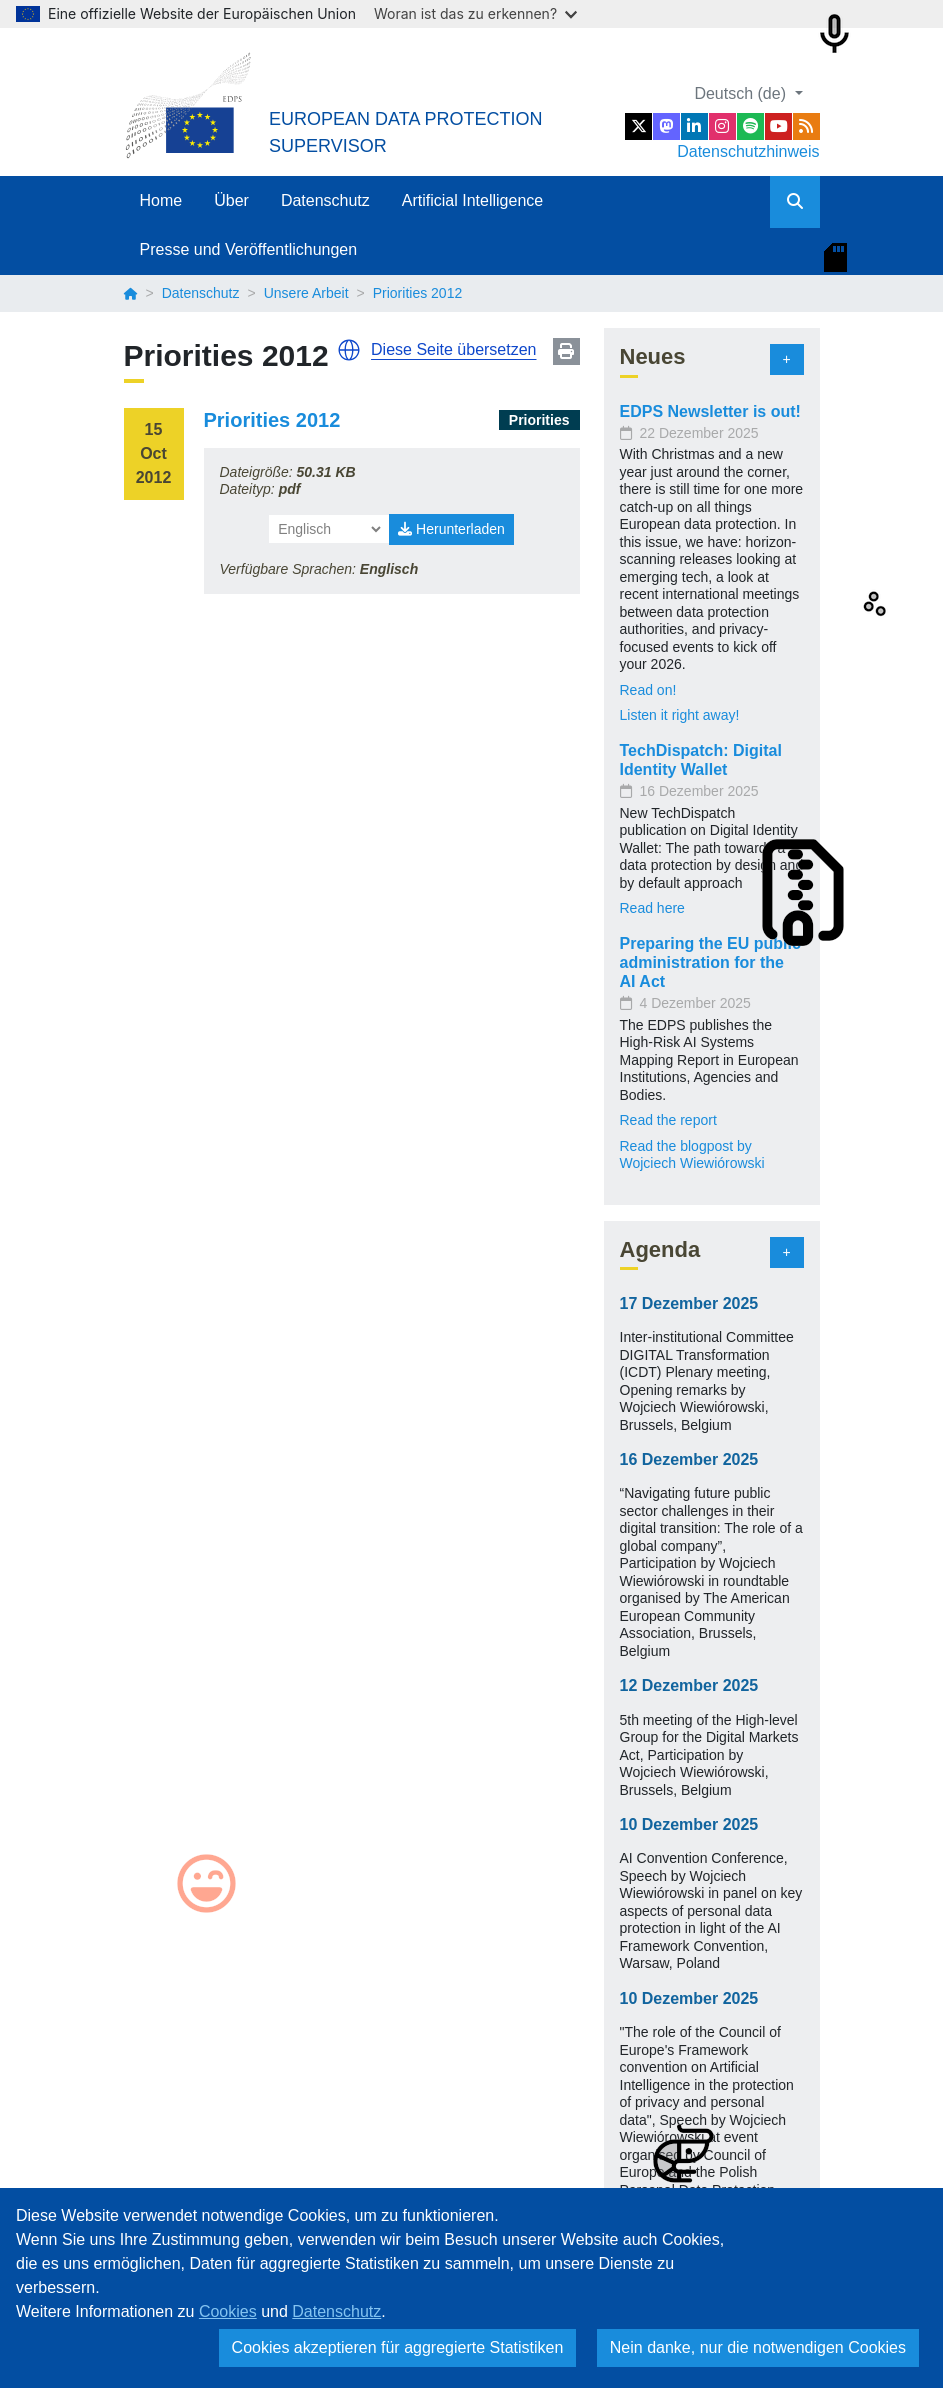 The height and width of the screenshot is (2388, 943). I want to click on add a playful reaction to a message, so click(206, 1883).